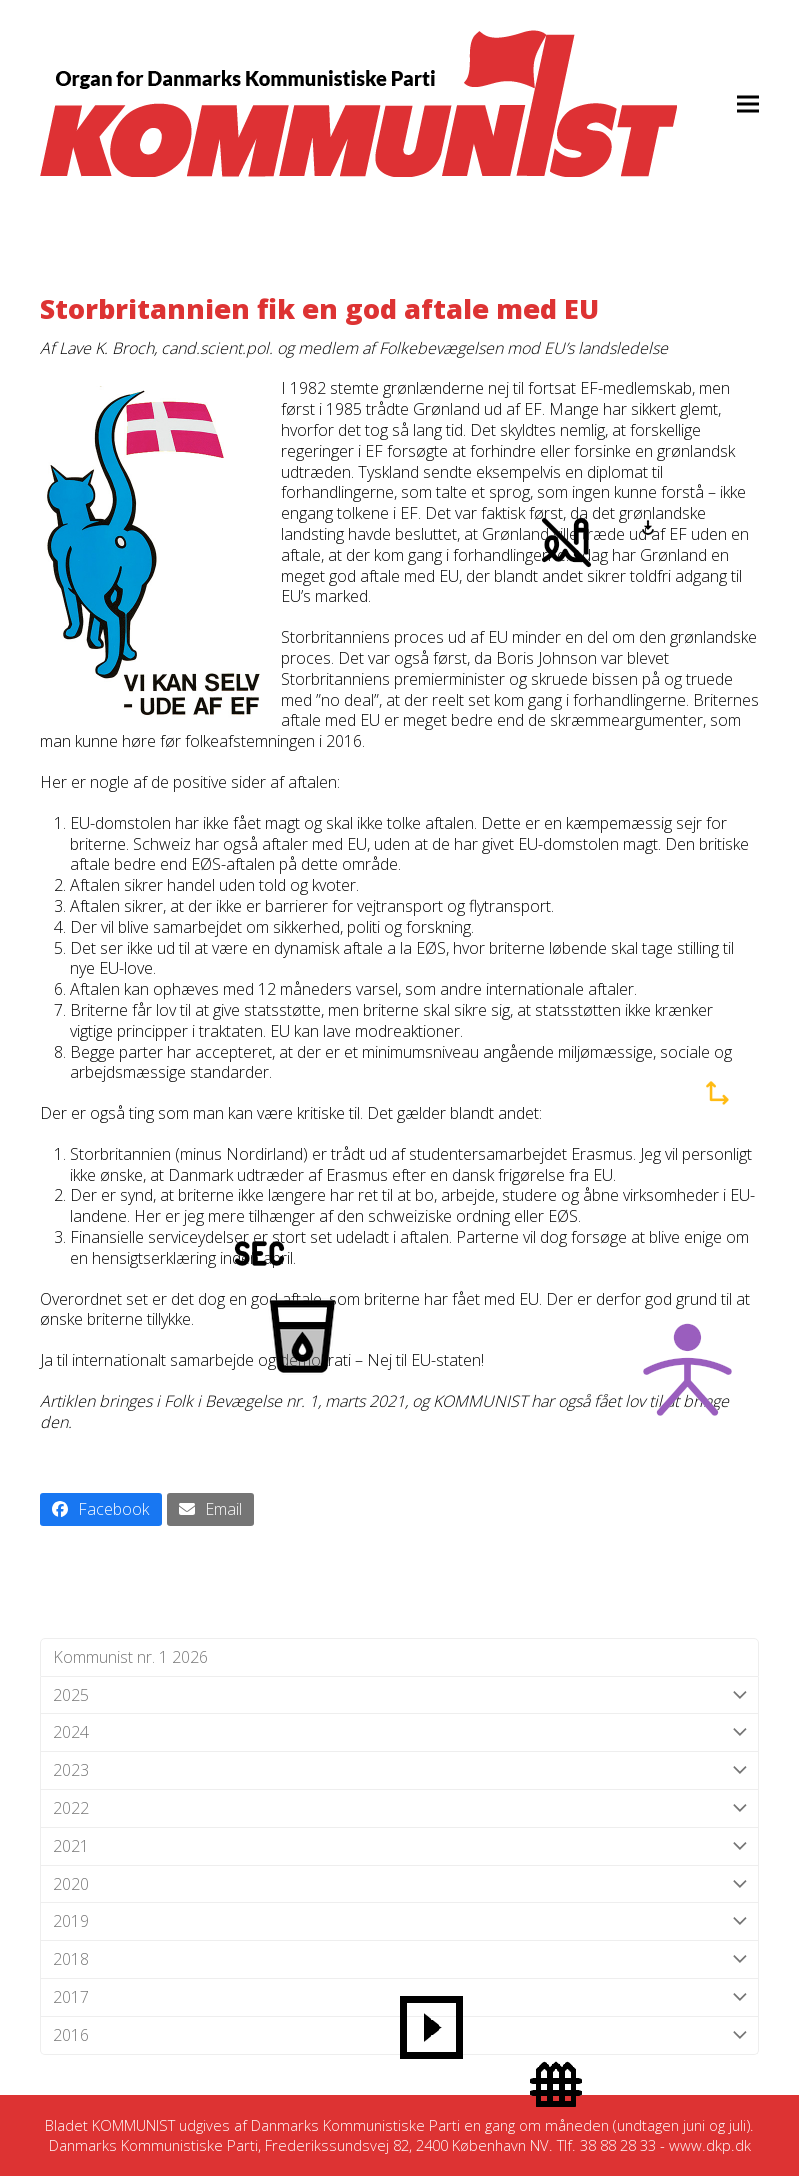 The image size is (799, 2176). What do you see at coordinates (302, 1336) in the screenshot?
I see `find nearby drink or beverage locations` at bounding box center [302, 1336].